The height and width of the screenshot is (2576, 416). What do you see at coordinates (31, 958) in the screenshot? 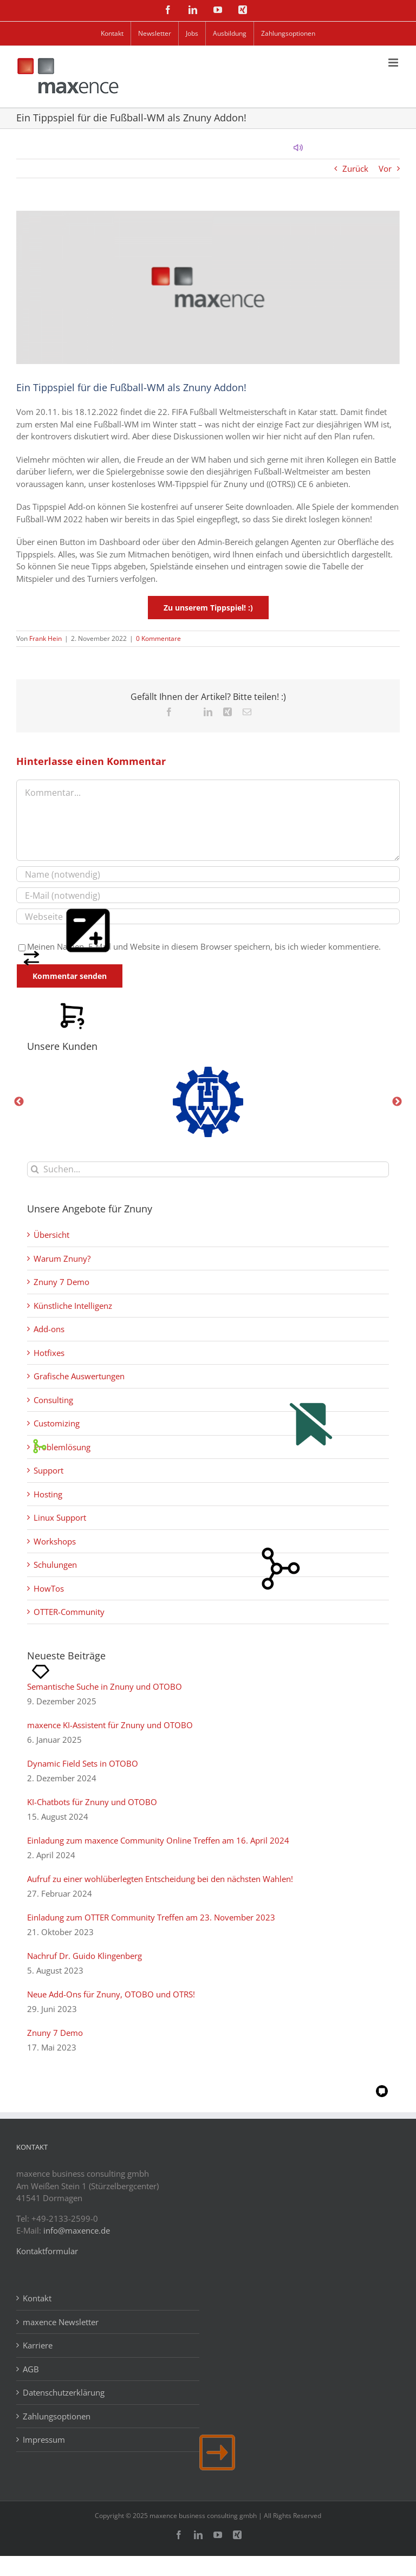
I see `swap or exchange items` at bounding box center [31, 958].